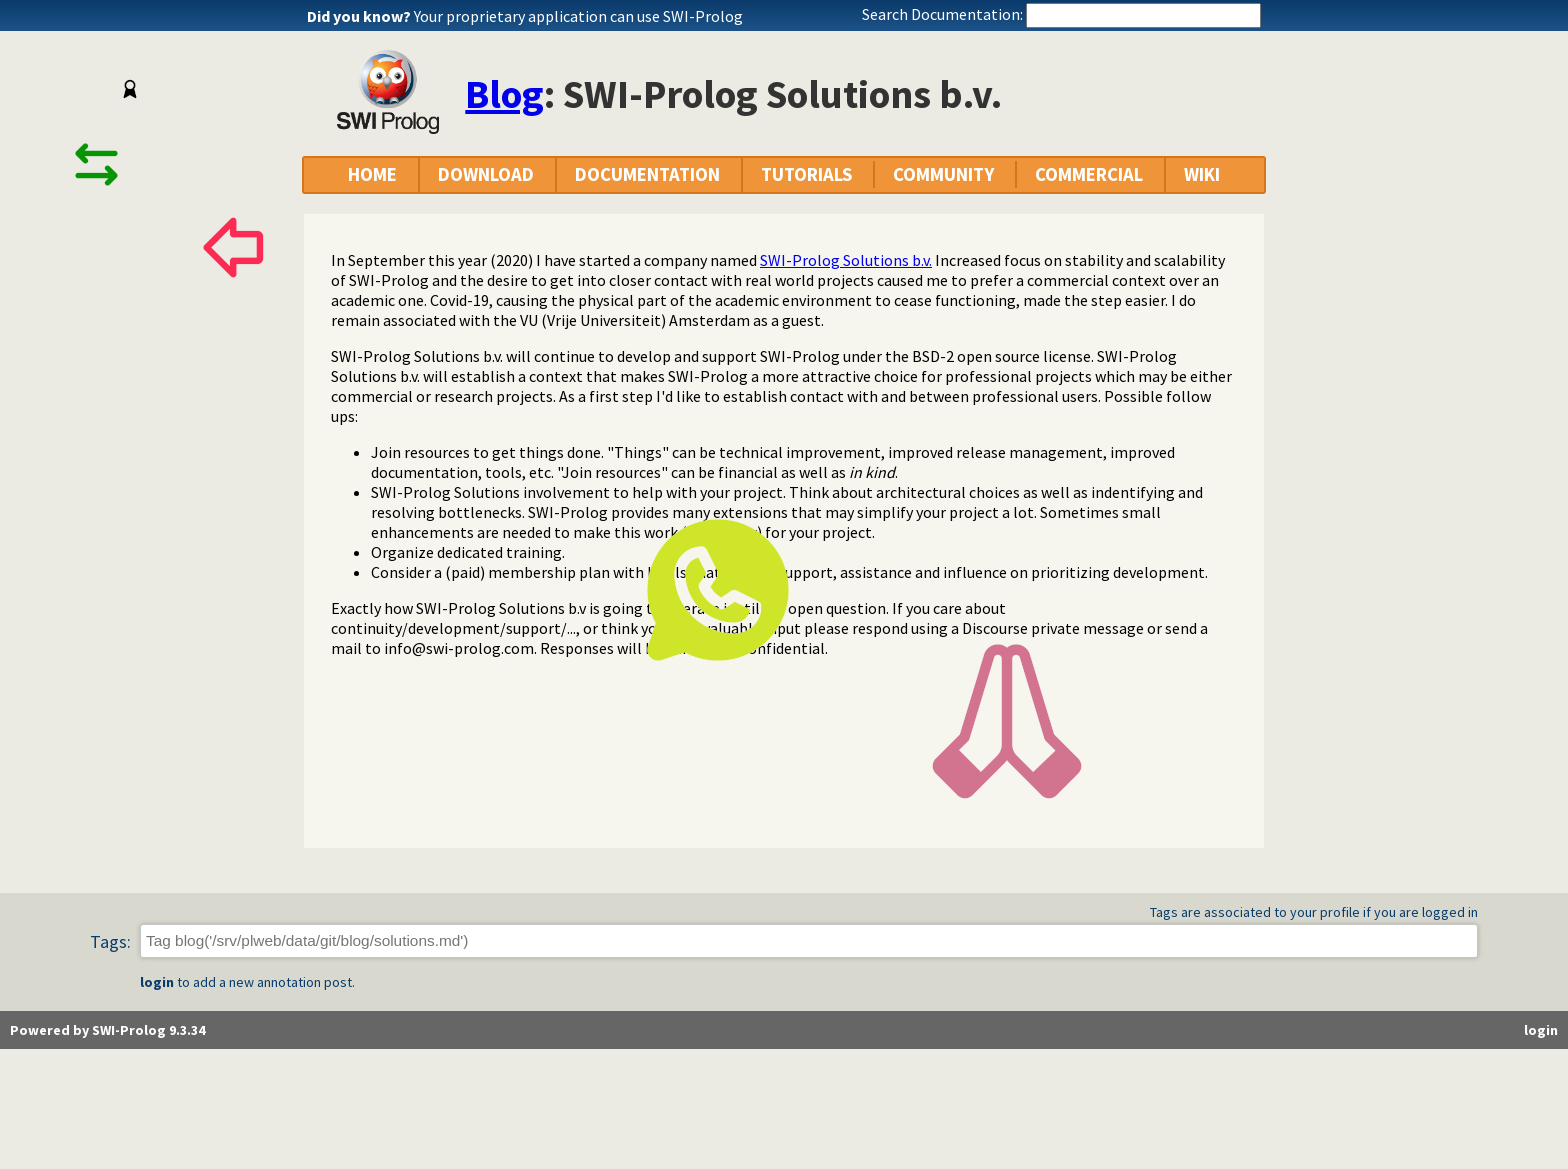 The width and height of the screenshot is (1568, 1169). What do you see at coordinates (718, 590) in the screenshot?
I see `open WhatsApp messaging app` at bounding box center [718, 590].